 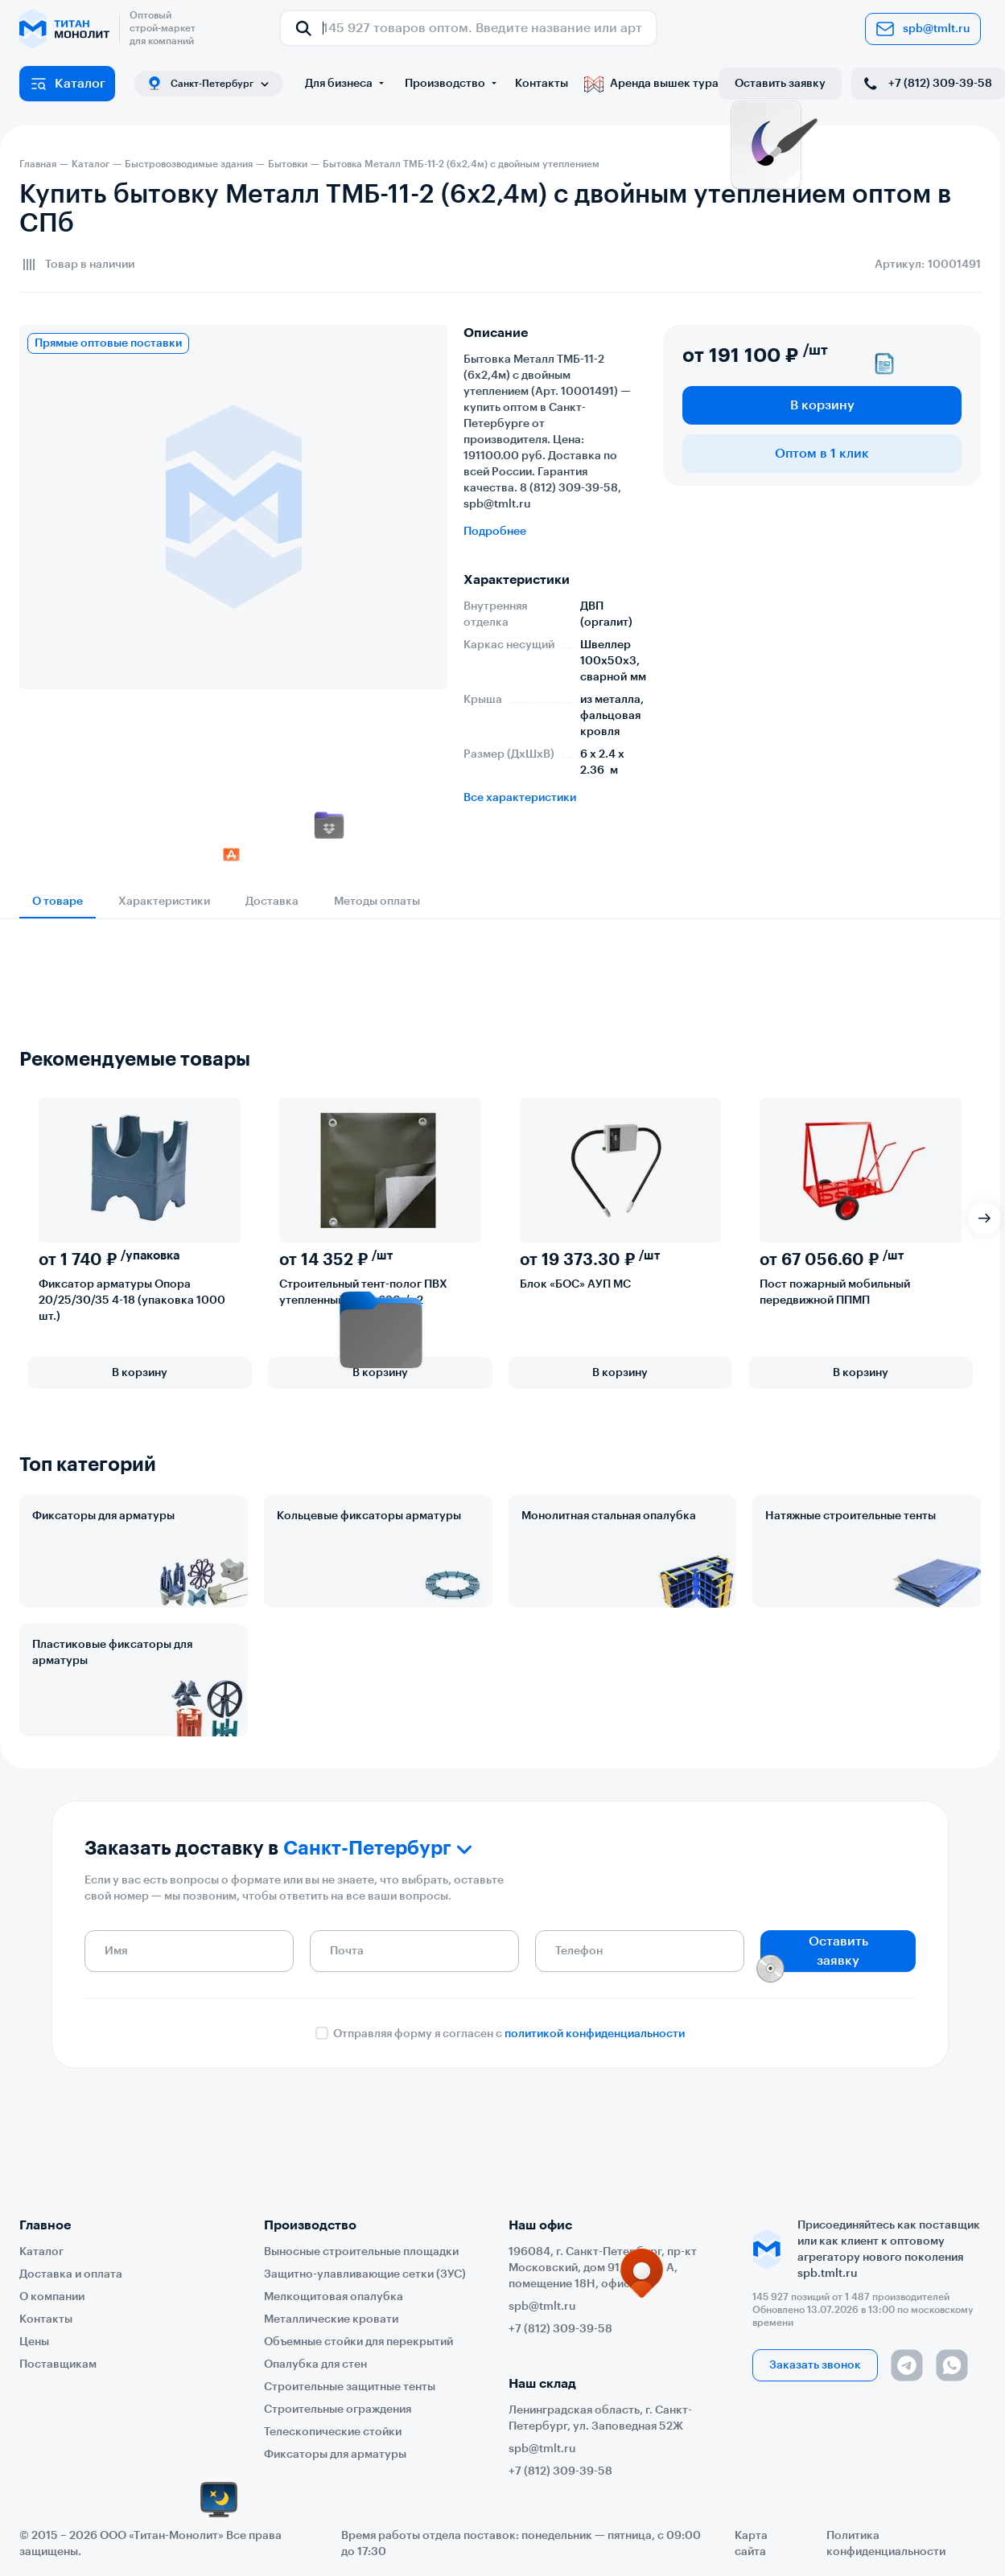 What do you see at coordinates (231, 854) in the screenshot?
I see `open the software center to browse and install apps` at bounding box center [231, 854].